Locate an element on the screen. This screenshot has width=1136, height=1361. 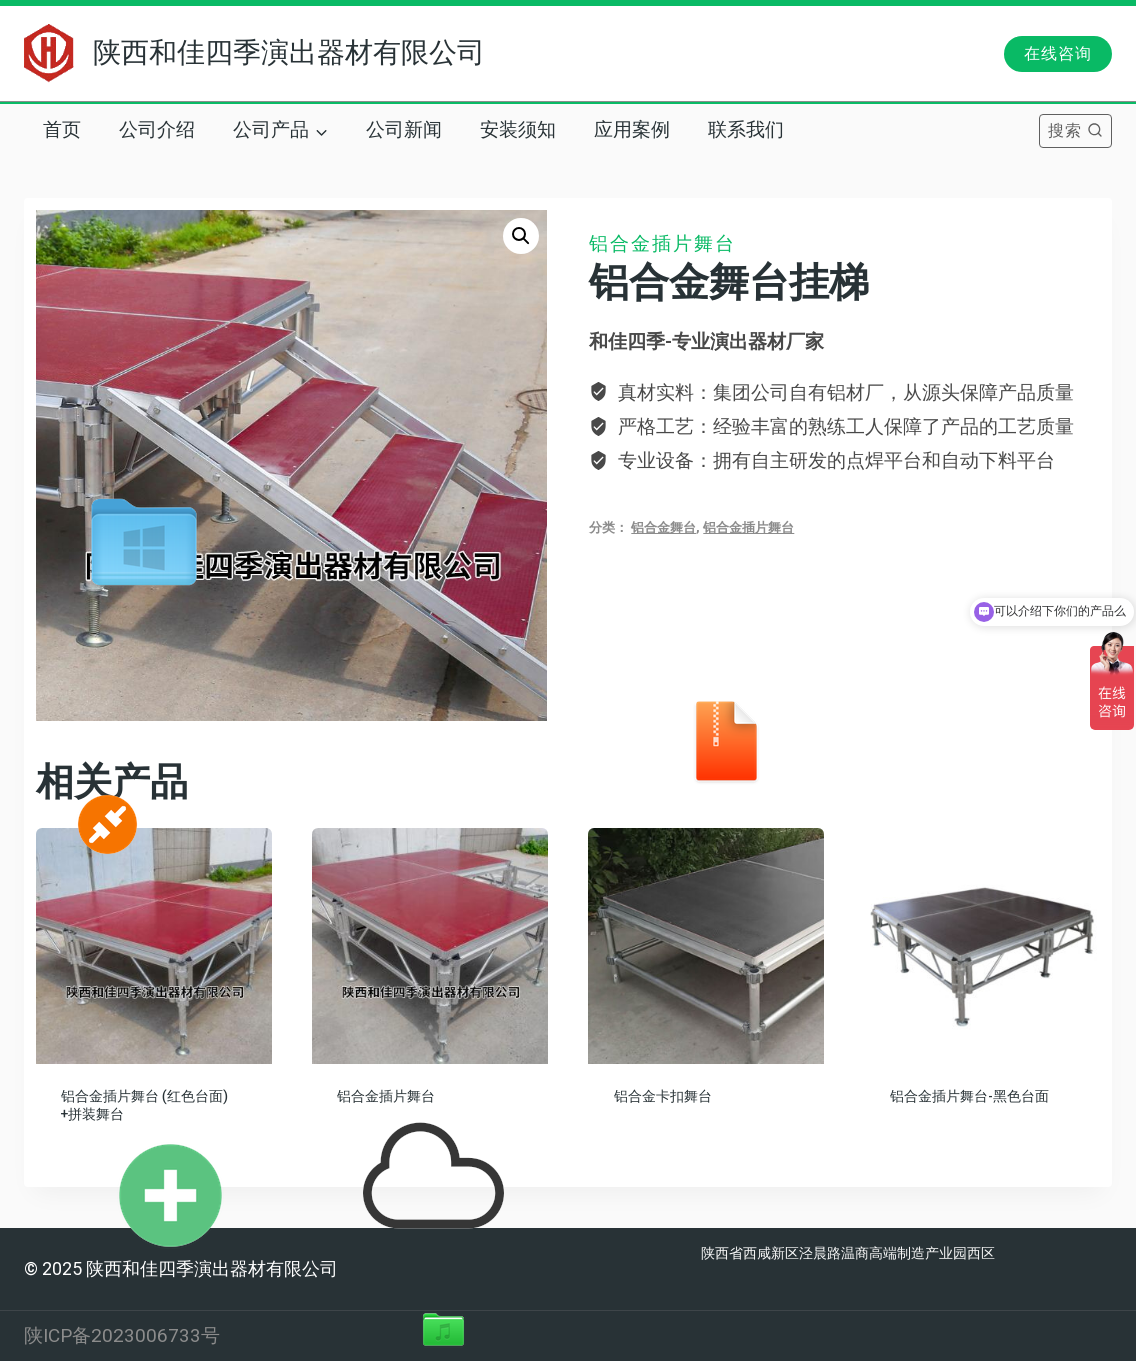
indicates a disconnected or unmounted drive is located at coordinates (107, 824).